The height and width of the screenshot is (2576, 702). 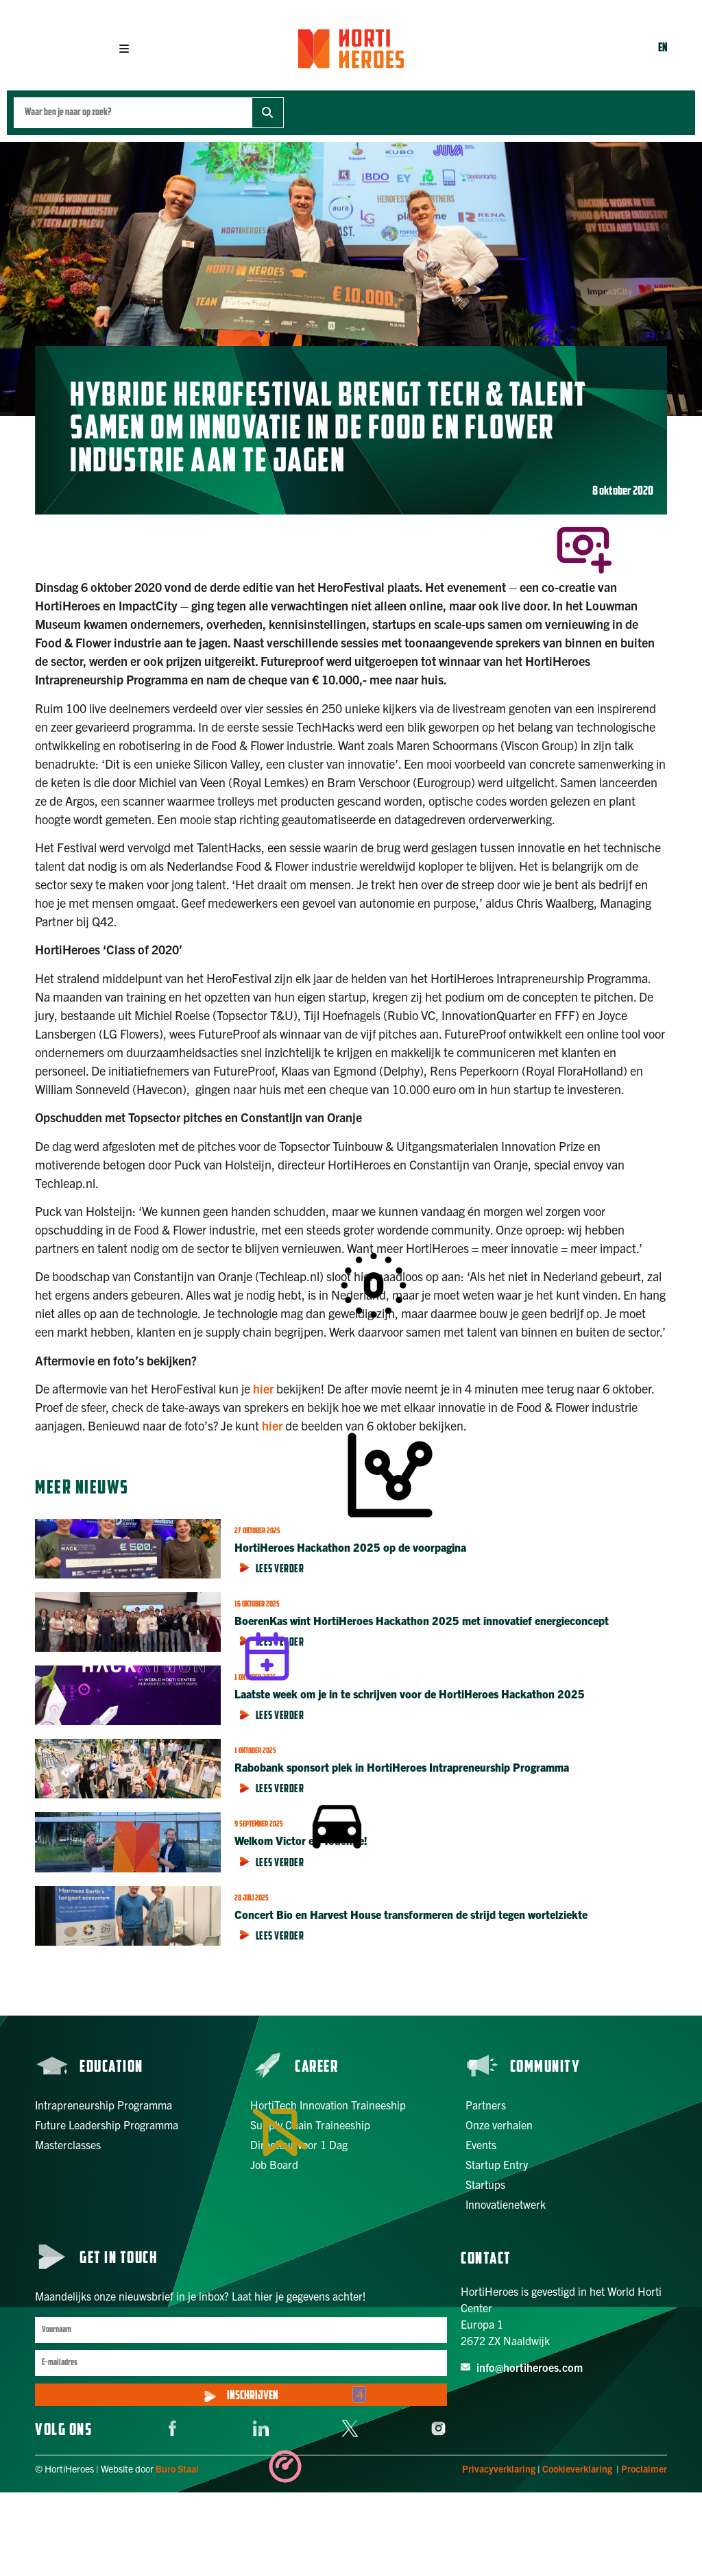 I want to click on add funds to your account, so click(x=583, y=545).